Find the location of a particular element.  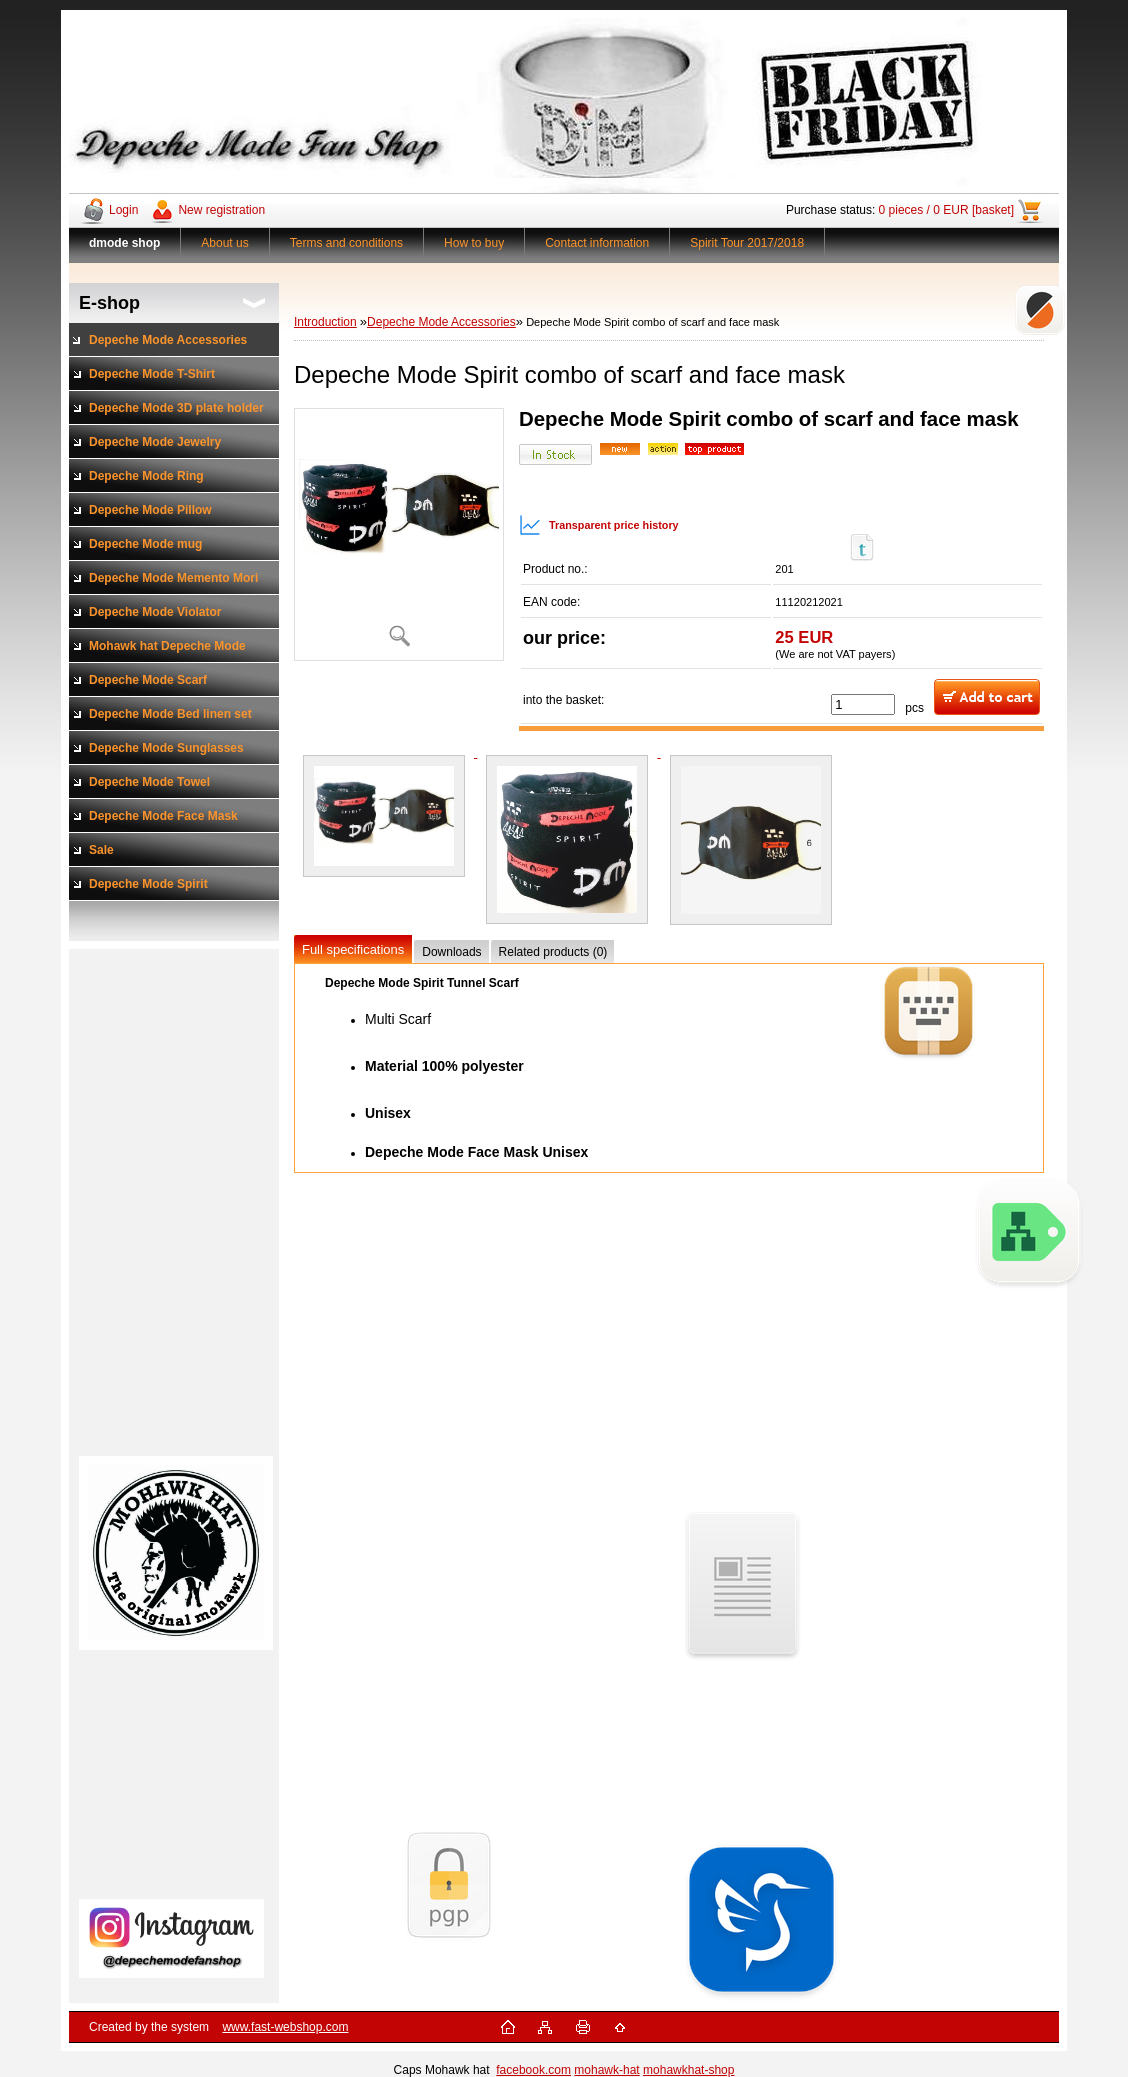

a pgp-encrypted file is located at coordinates (449, 1885).